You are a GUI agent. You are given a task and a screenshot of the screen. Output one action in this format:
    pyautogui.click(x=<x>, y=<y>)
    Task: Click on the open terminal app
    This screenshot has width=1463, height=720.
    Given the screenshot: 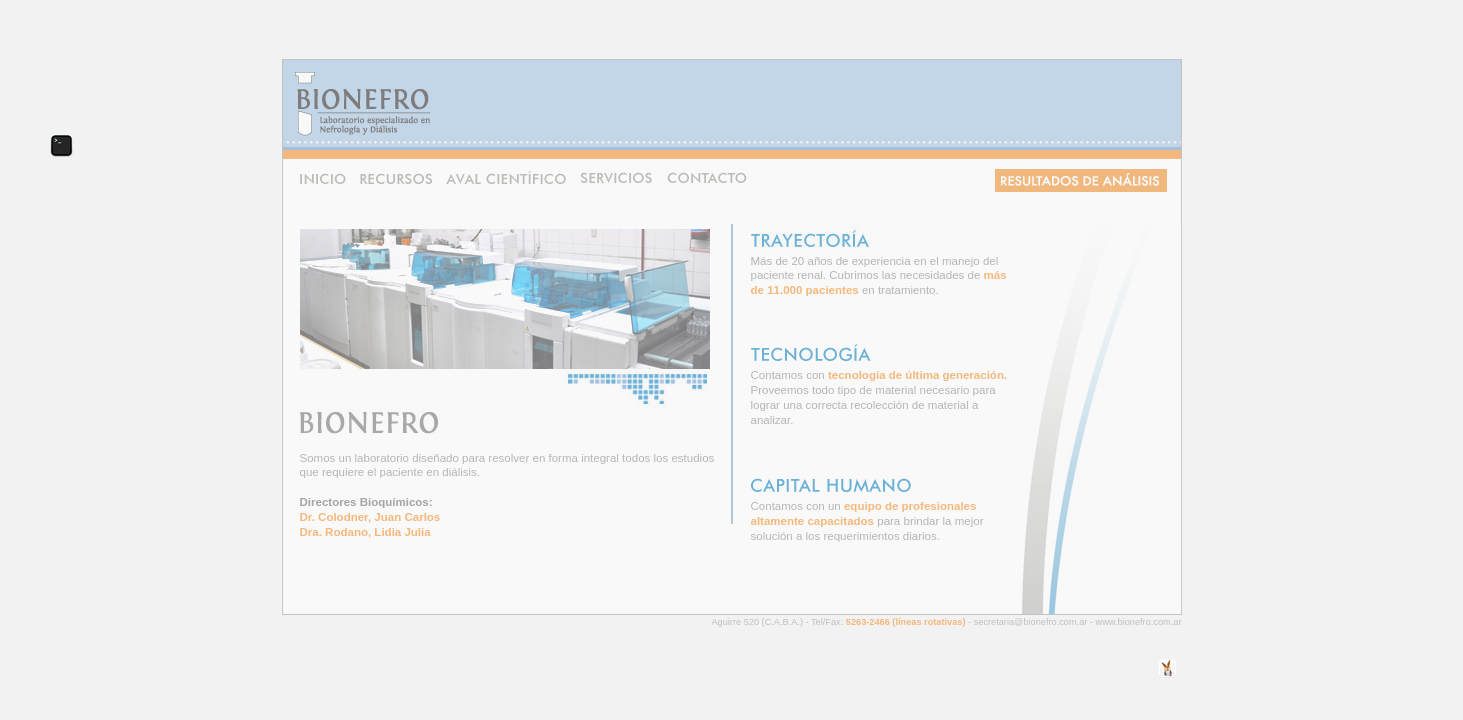 What is the action you would take?
    pyautogui.click(x=61, y=145)
    